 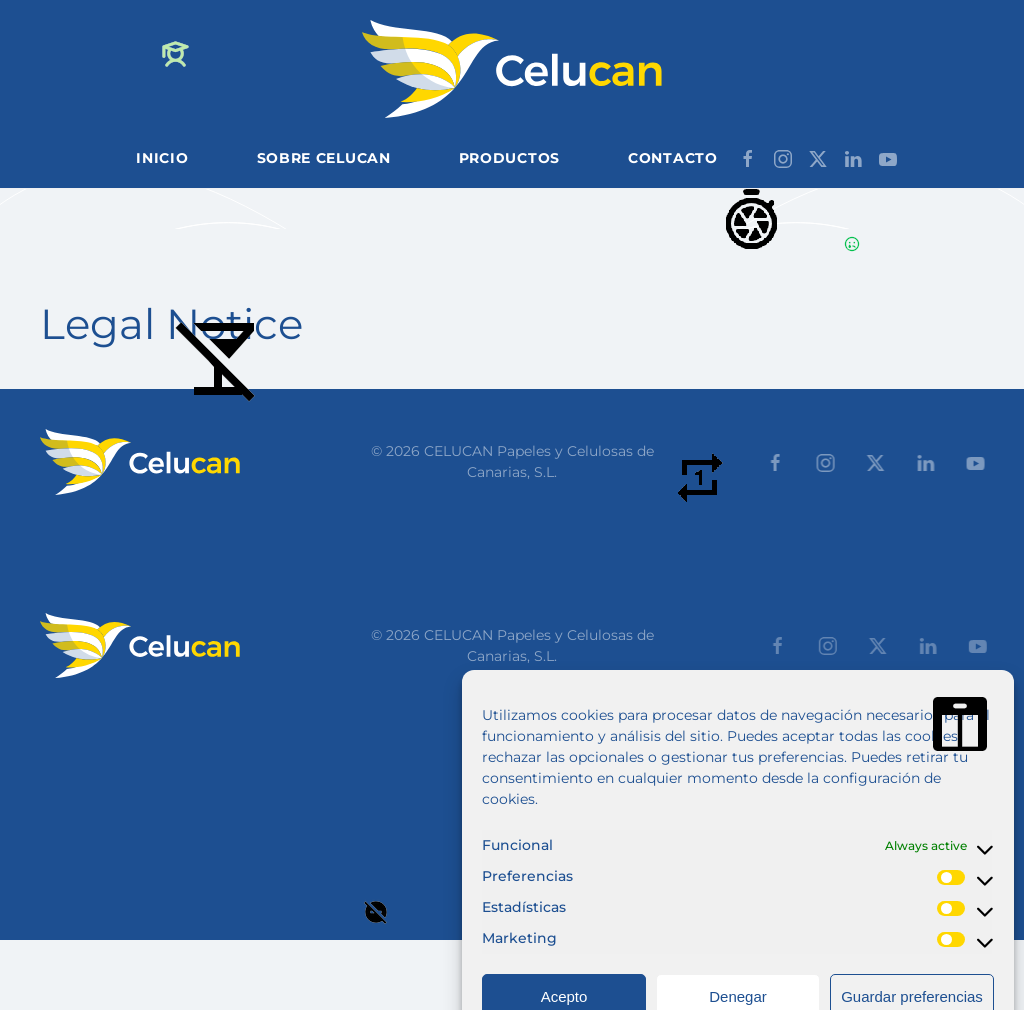 What do you see at coordinates (751, 220) in the screenshot?
I see `adjust camera shutter speed settings` at bounding box center [751, 220].